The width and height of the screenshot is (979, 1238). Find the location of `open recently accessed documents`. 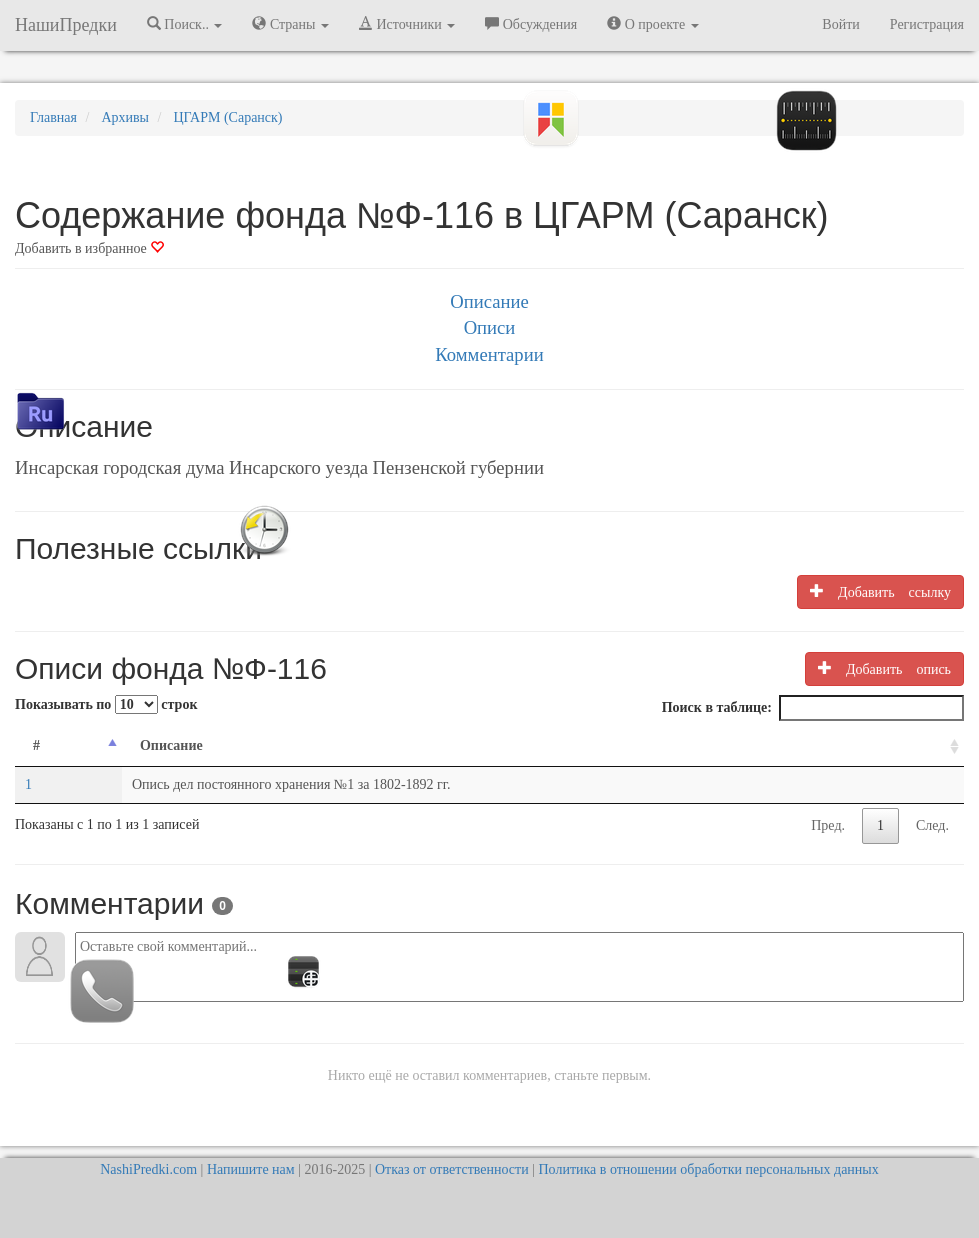

open recently accessed documents is located at coordinates (265, 529).